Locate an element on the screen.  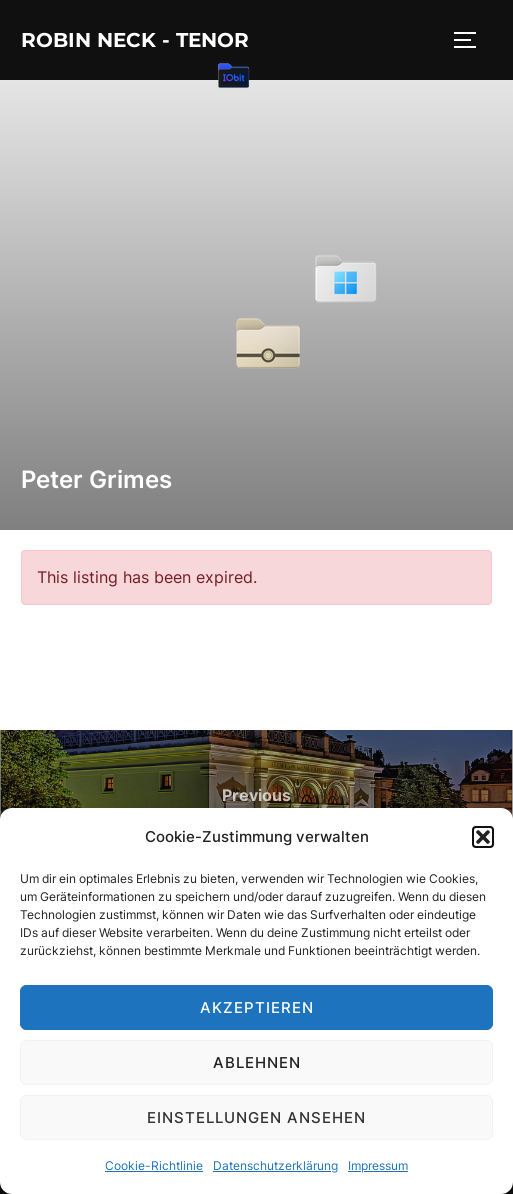
folder containing pokémon game files or assets is located at coordinates (268, 345).